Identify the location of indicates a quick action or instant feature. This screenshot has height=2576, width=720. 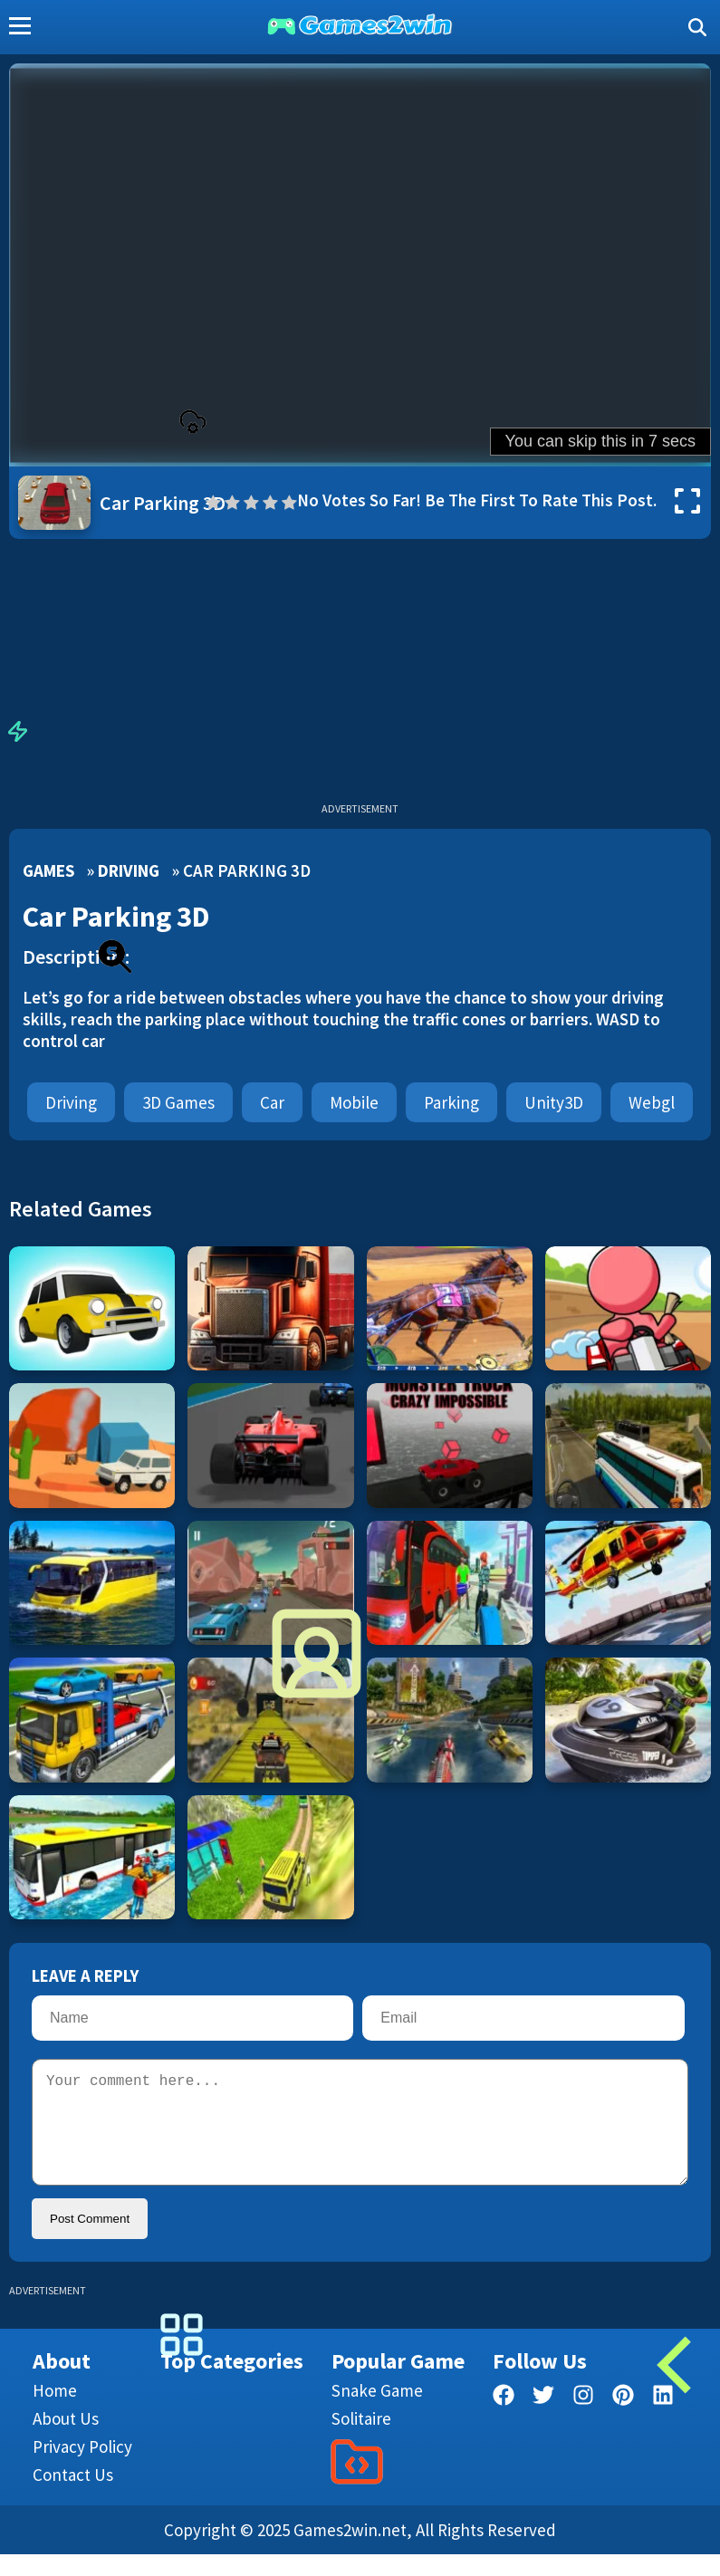
(17, 731).